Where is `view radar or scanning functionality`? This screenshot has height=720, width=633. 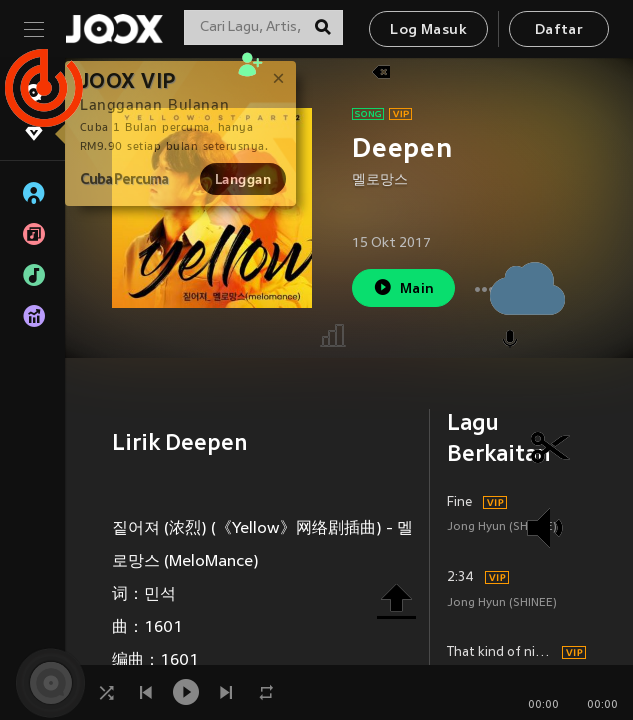
view radar or scanning functionality is located at coordinates (44, 88).